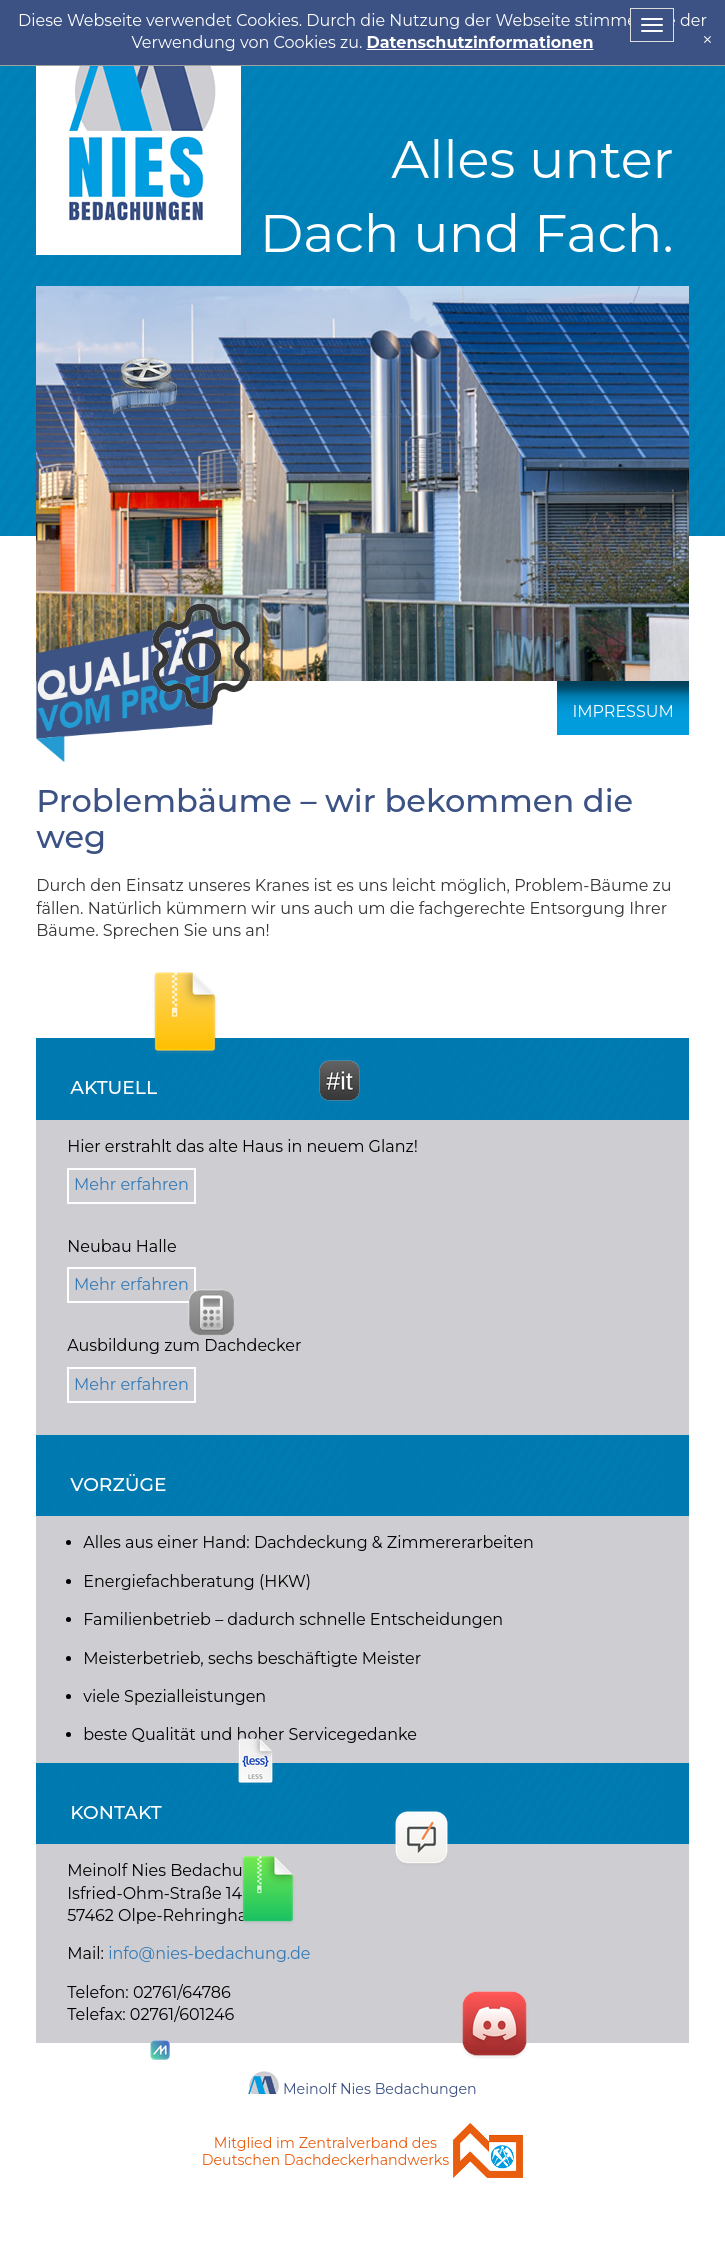 Image resolution: width=725 pixels, height=2255 pixels. Describe the element at coordinates (268, 1890) in the screenshot. I see `compressed archive file (.arc format)` at that location.